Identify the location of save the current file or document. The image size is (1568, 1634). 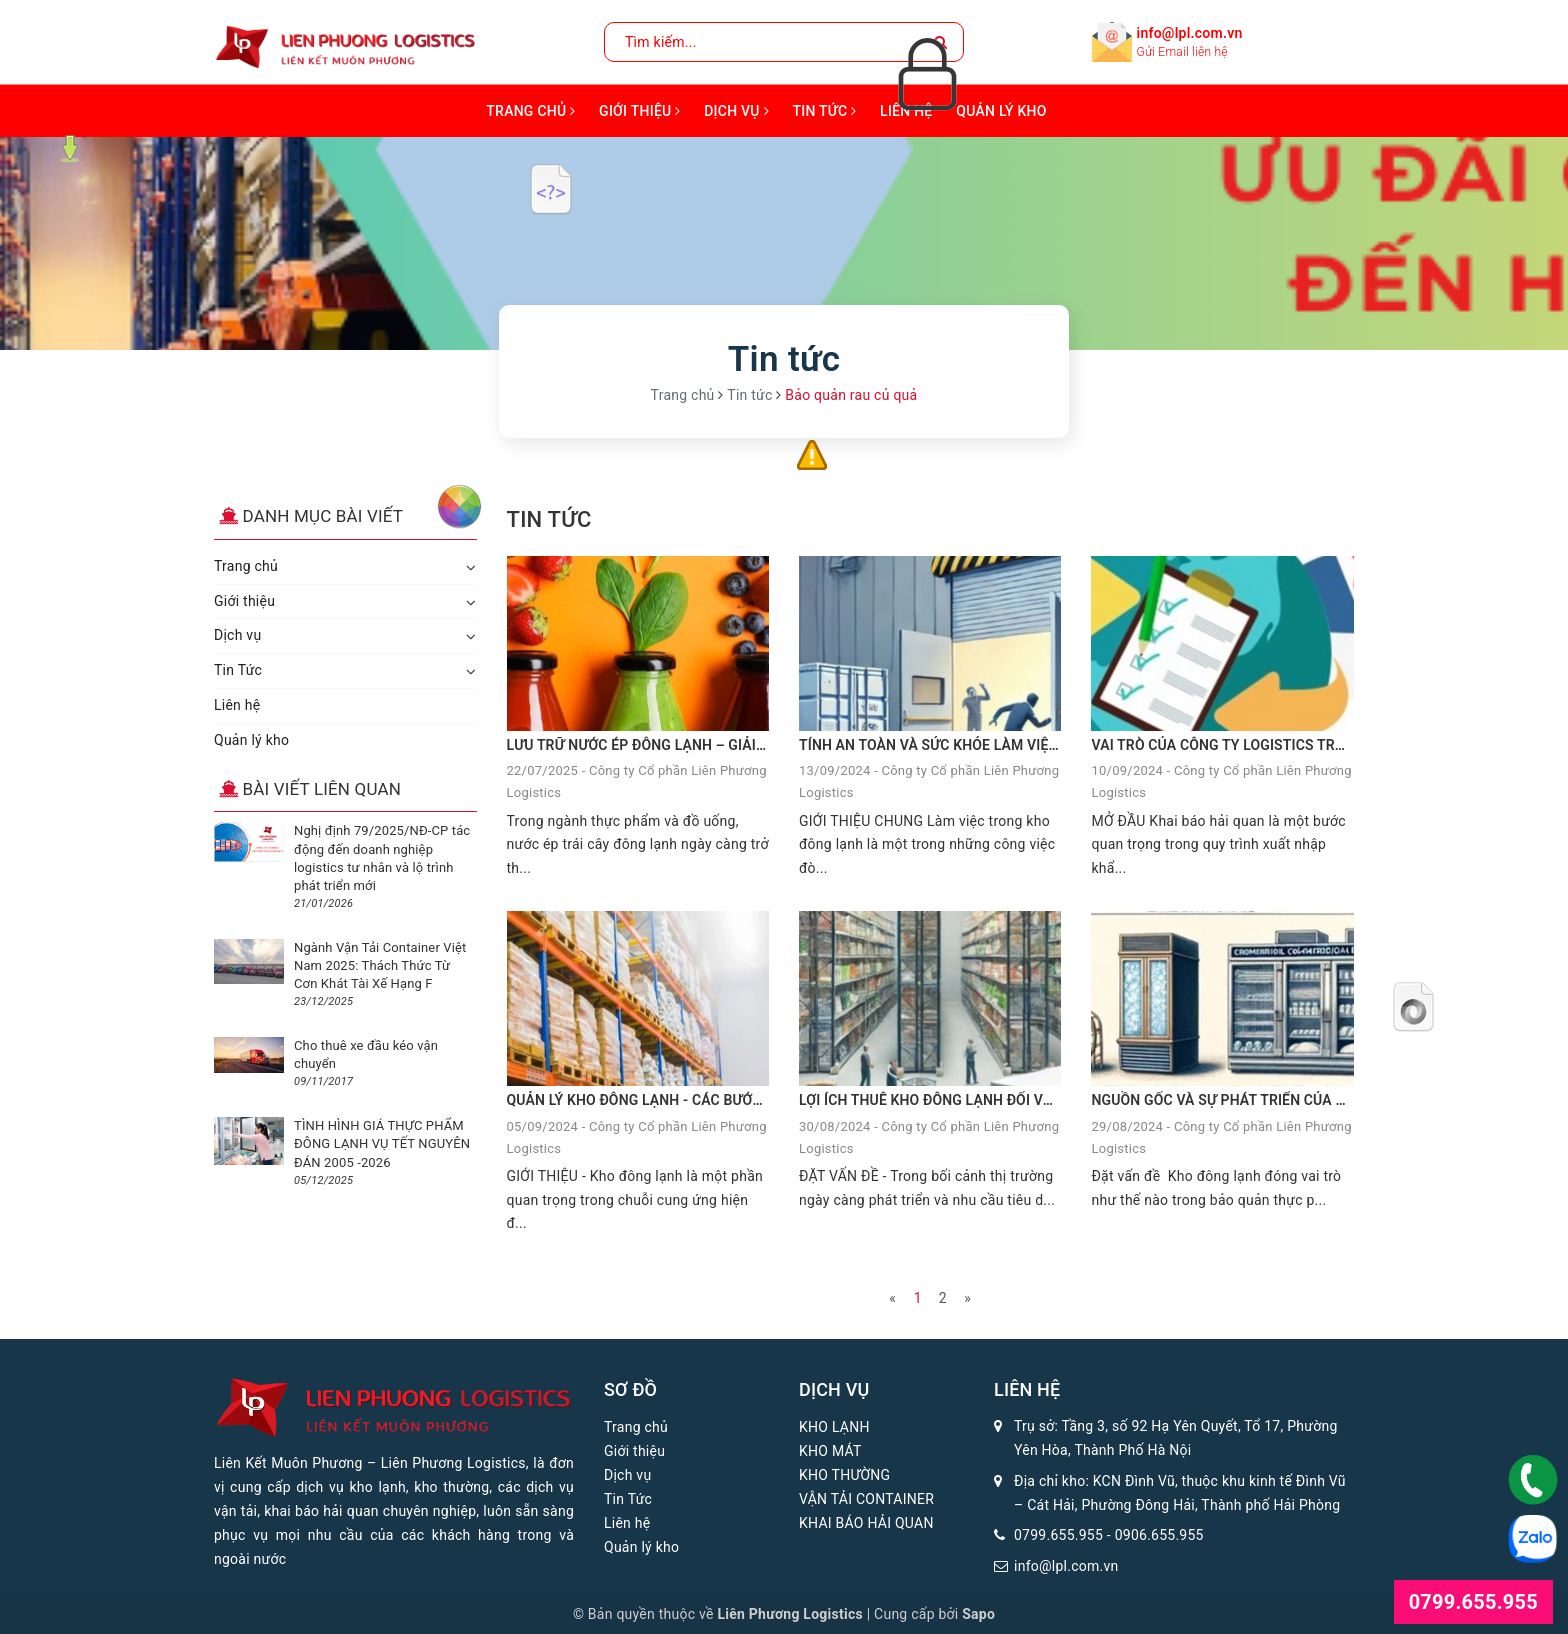
(70, 149).